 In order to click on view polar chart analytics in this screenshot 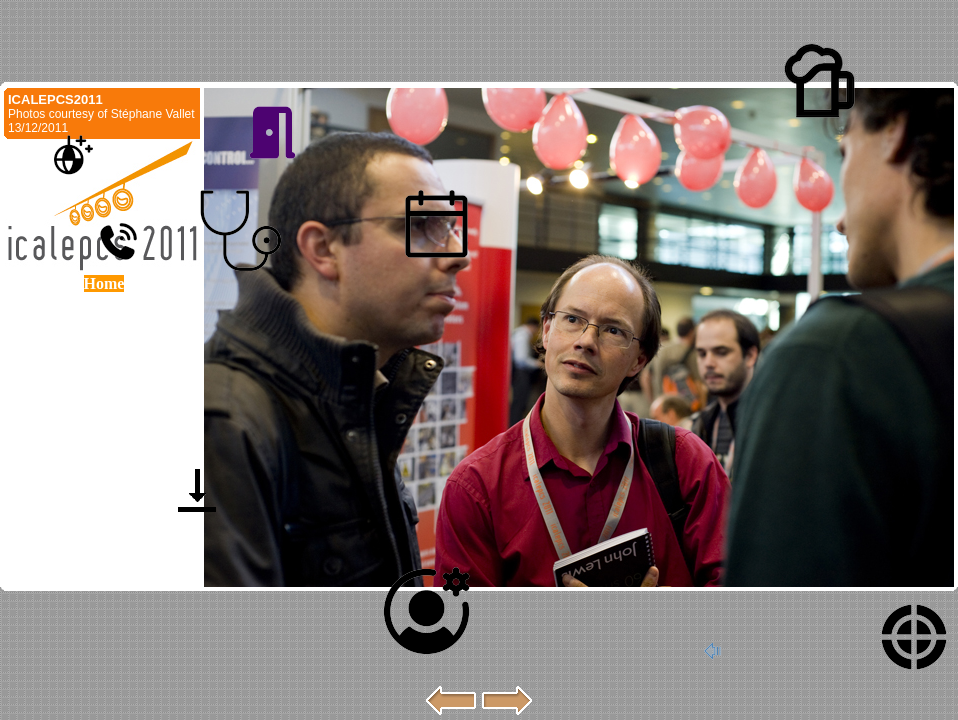, I will do `click(914, 637)`.